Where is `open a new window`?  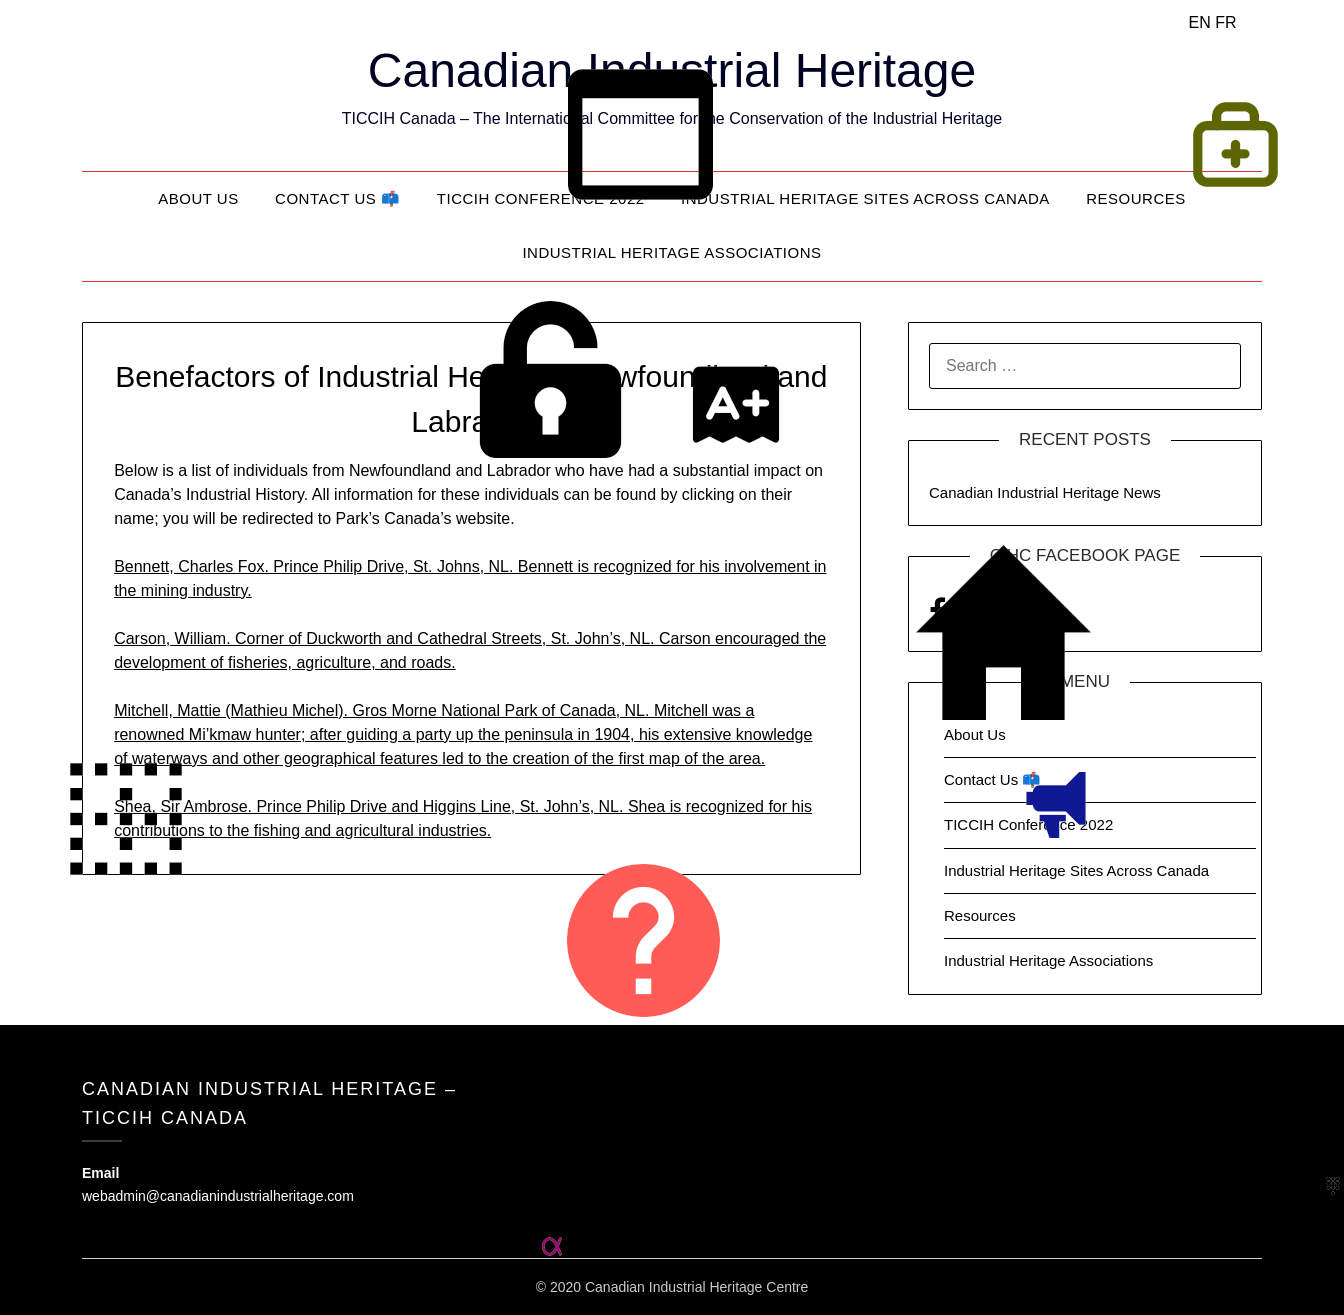
open a new window is located at coordinates (640, 134).